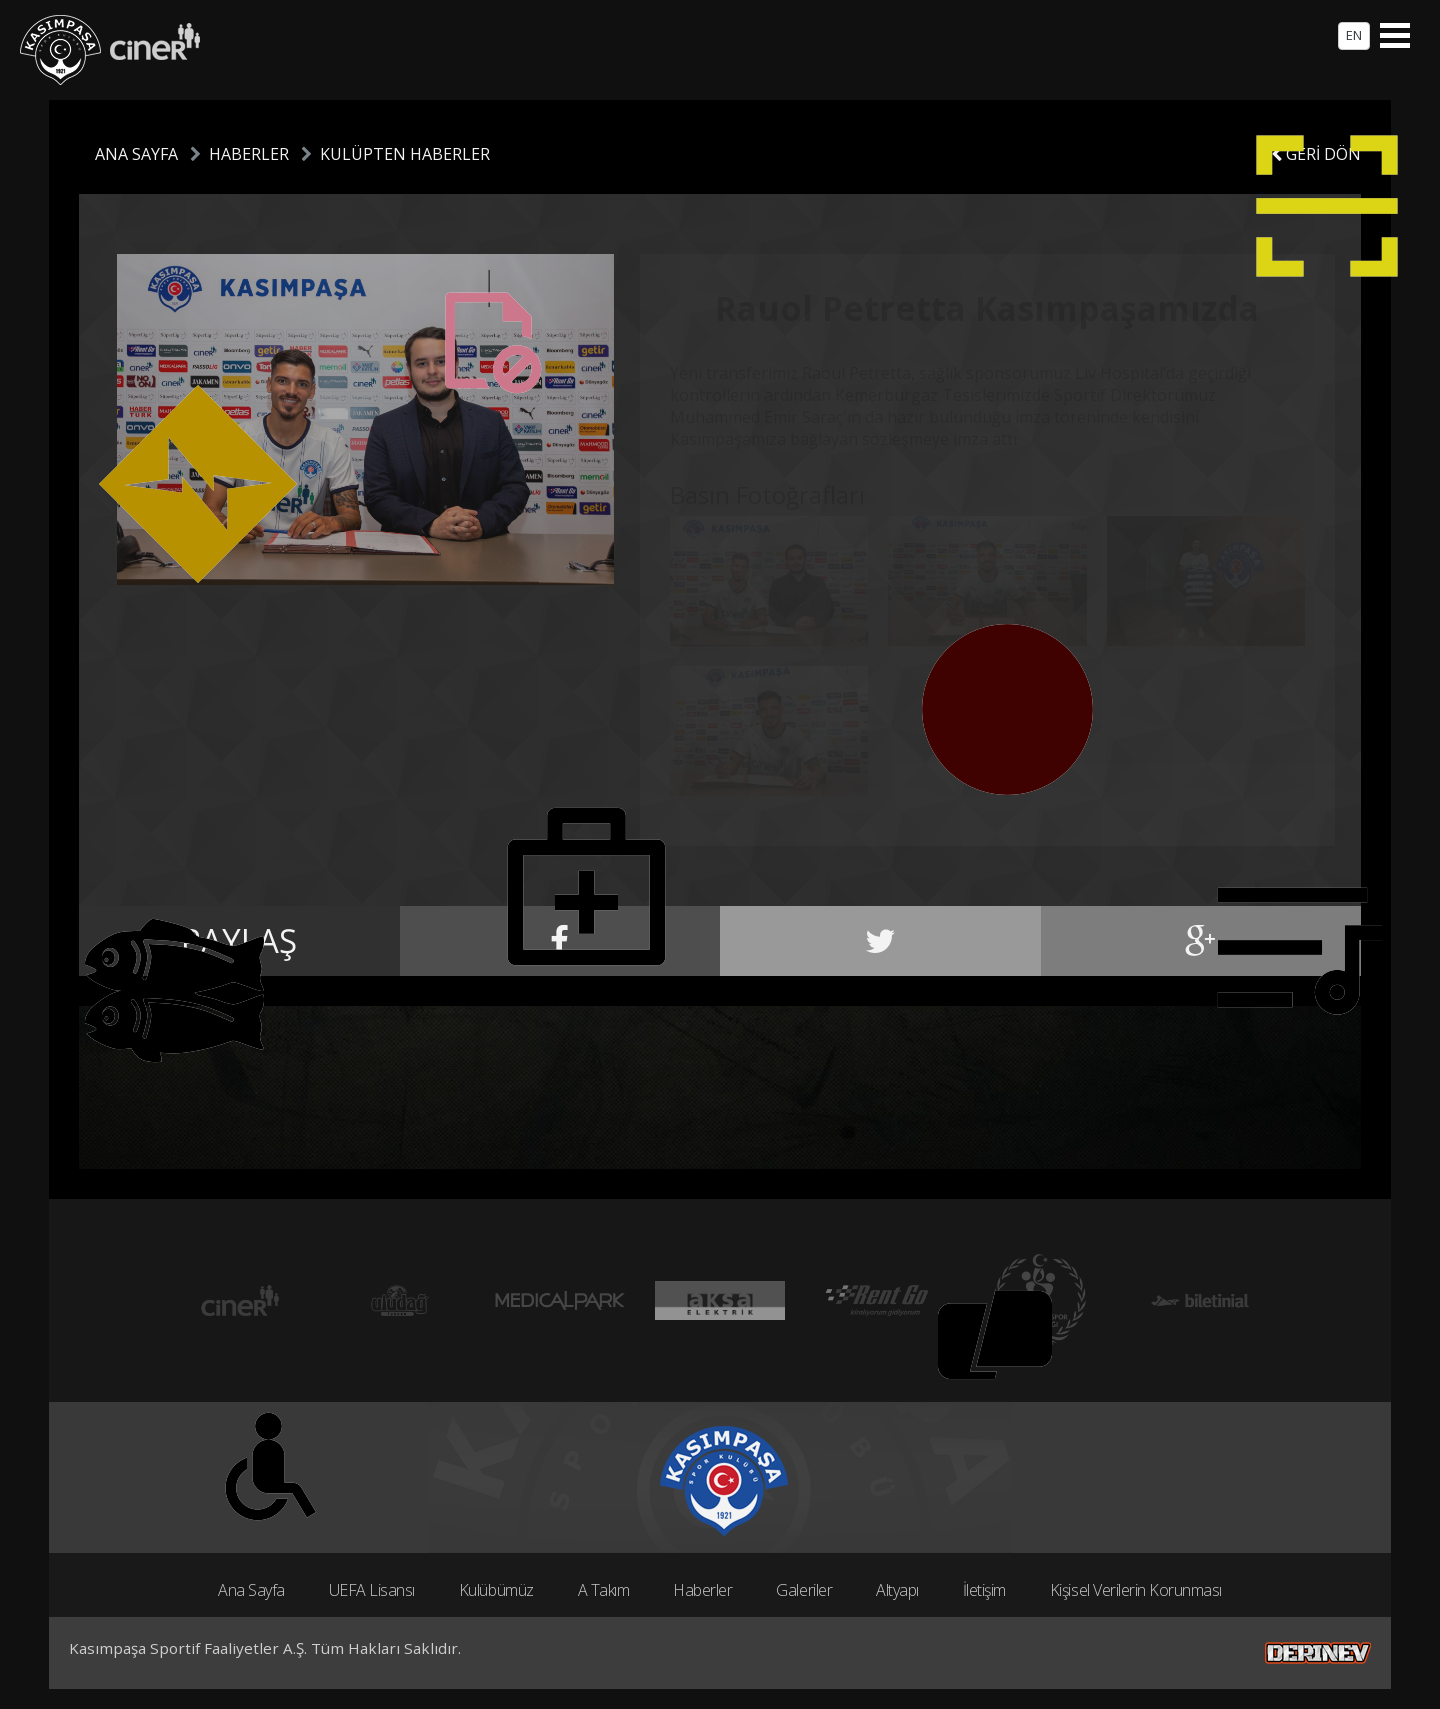 The width and height of the screenshot is (1440, 1709). Describe the element at coordinates (198, 484) in the screenshot. I see `normalize.css library logo` at that location.